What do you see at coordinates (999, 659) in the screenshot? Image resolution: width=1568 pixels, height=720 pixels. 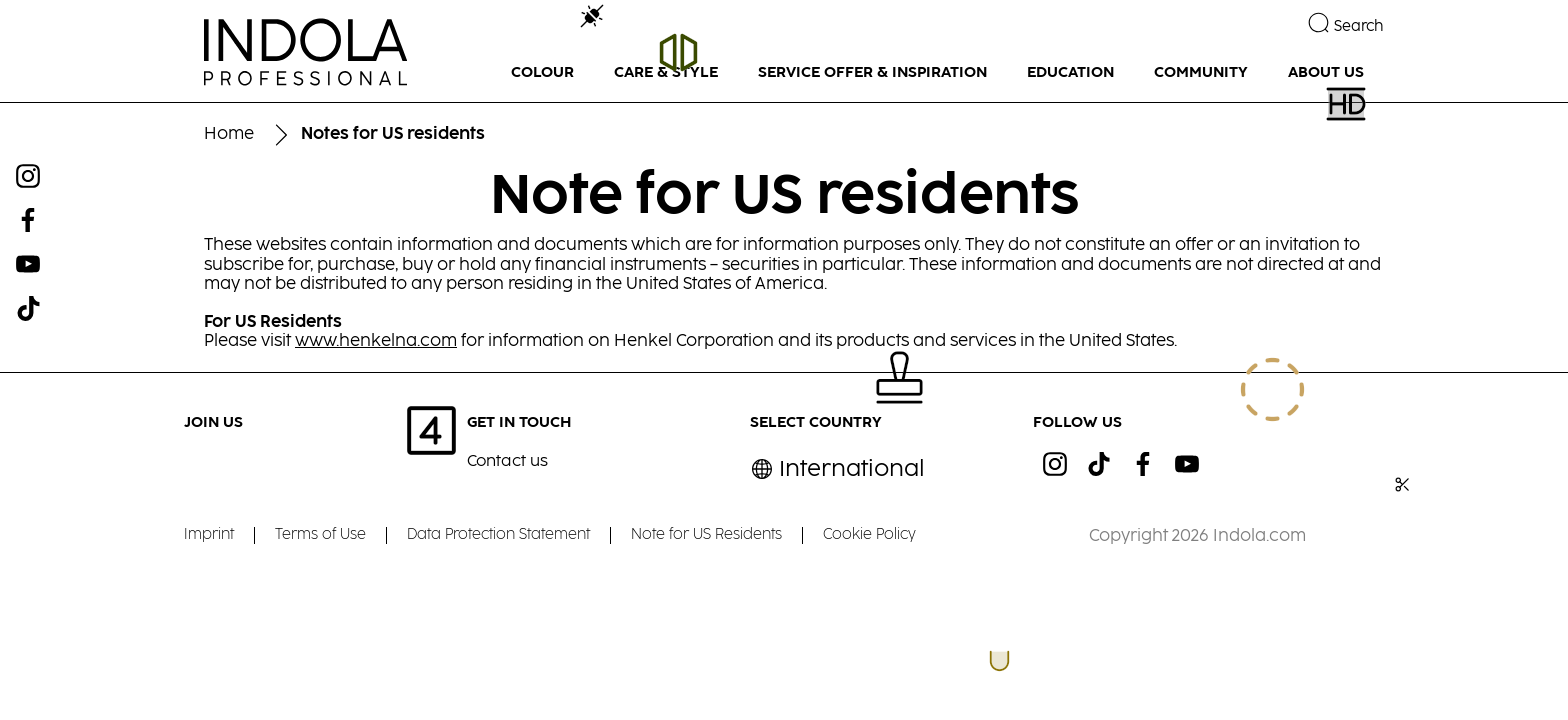 I see `combine or merge selected shapes` at bounding box center [999, 659].